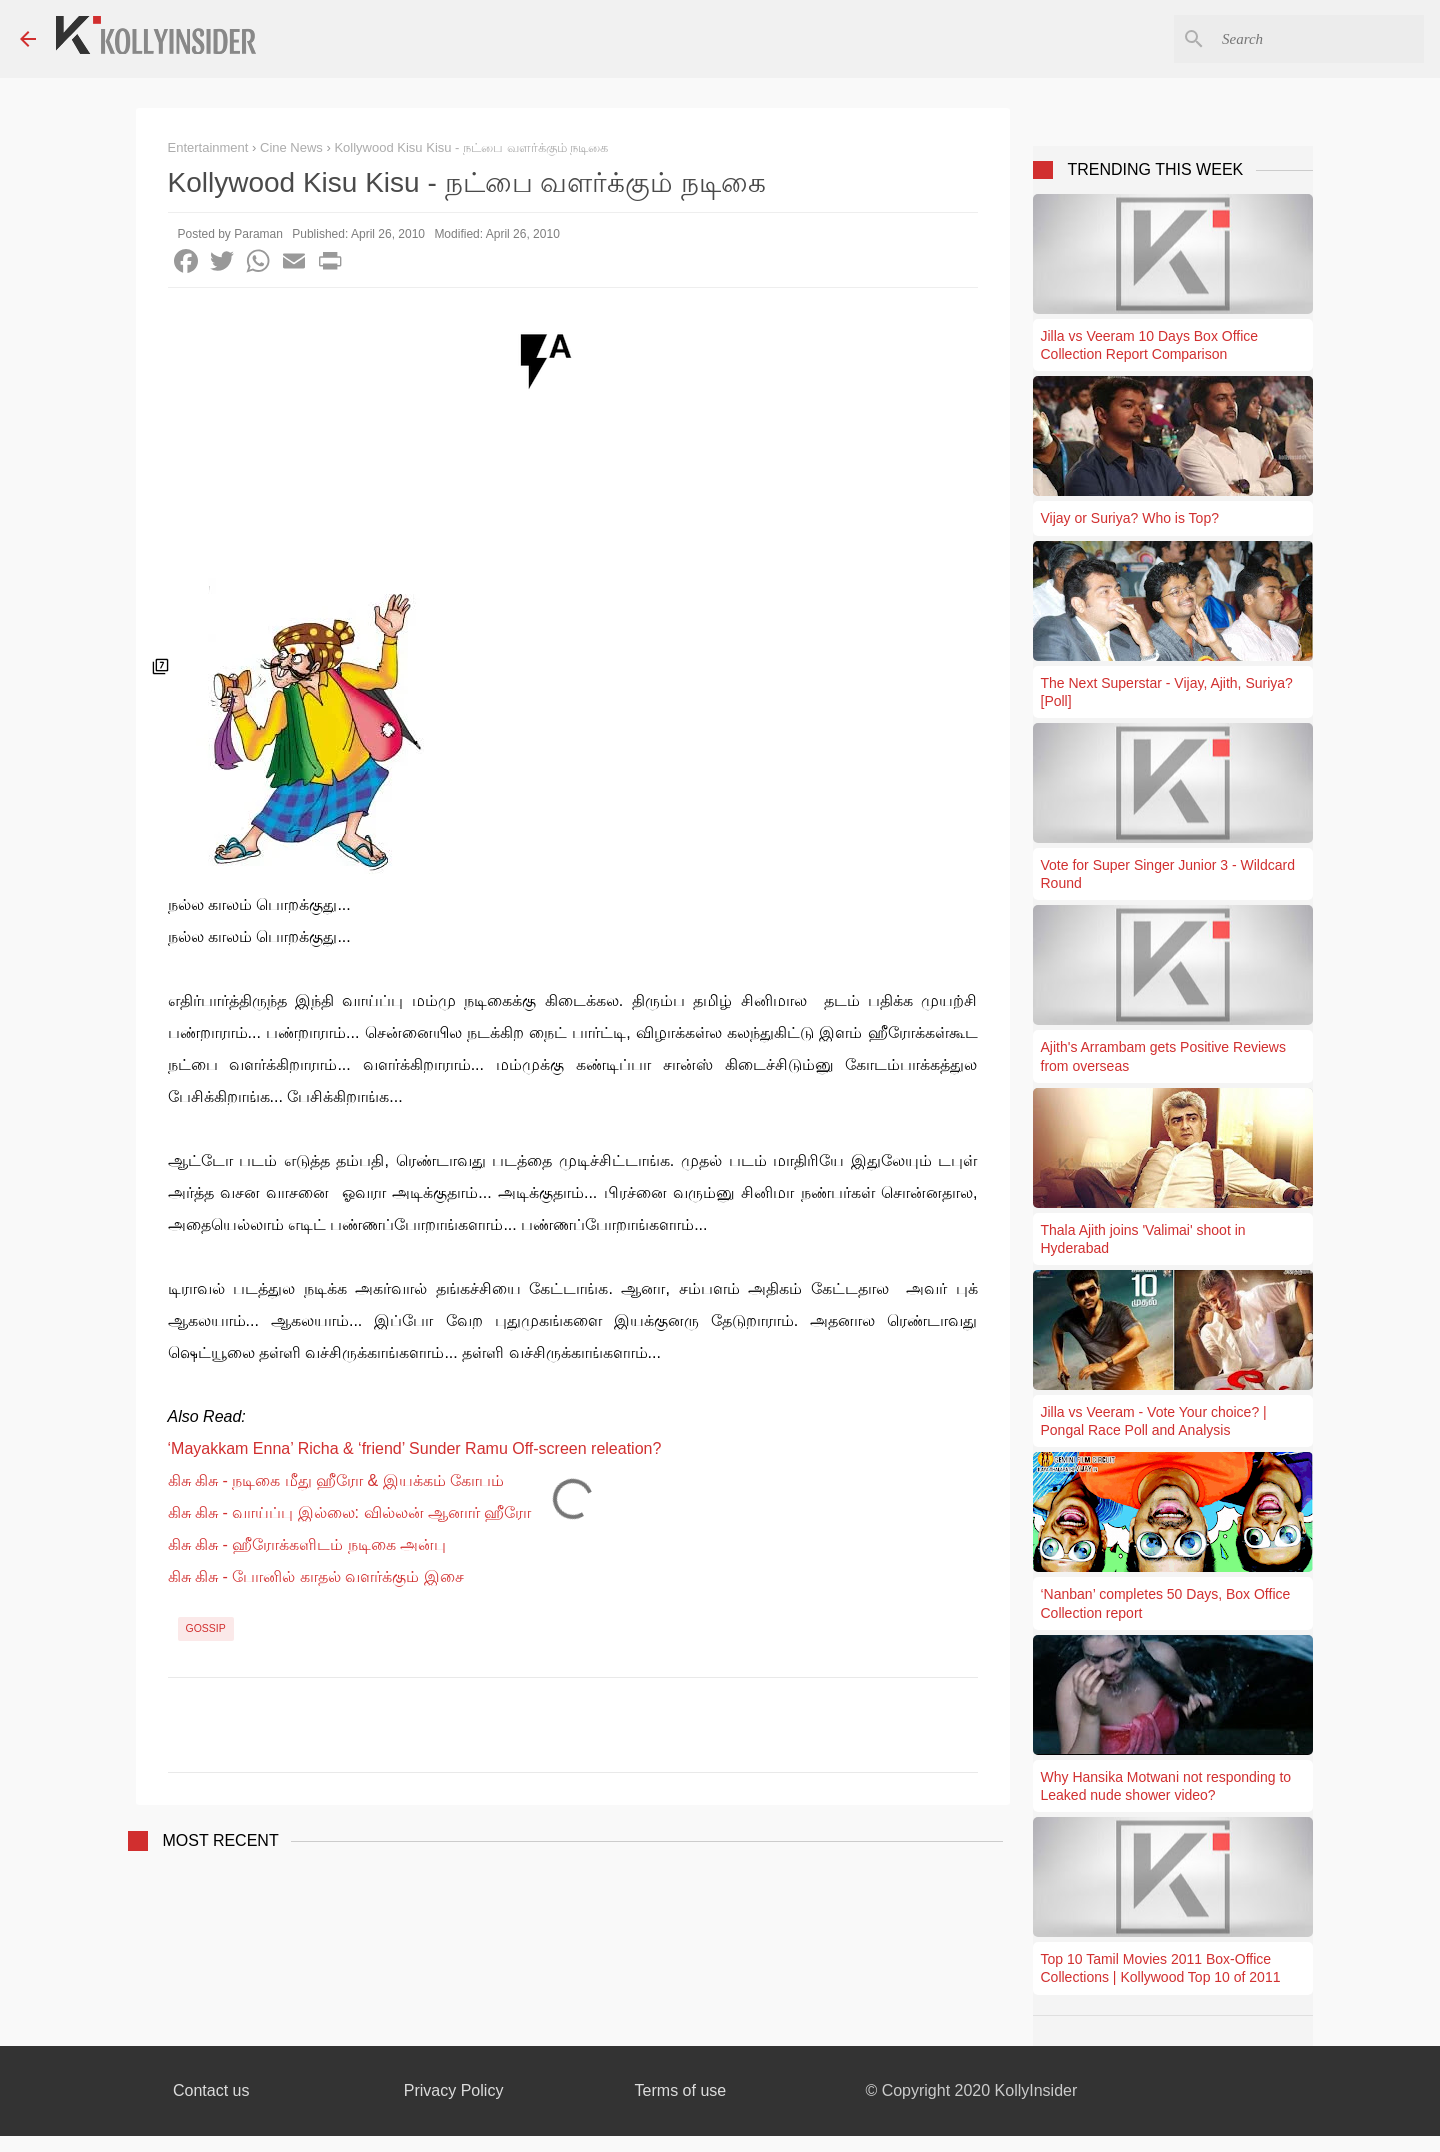  Describe the element at coordinates (160, 666) in the screenshot. I see `filter or view item 7 in a series` at that location.